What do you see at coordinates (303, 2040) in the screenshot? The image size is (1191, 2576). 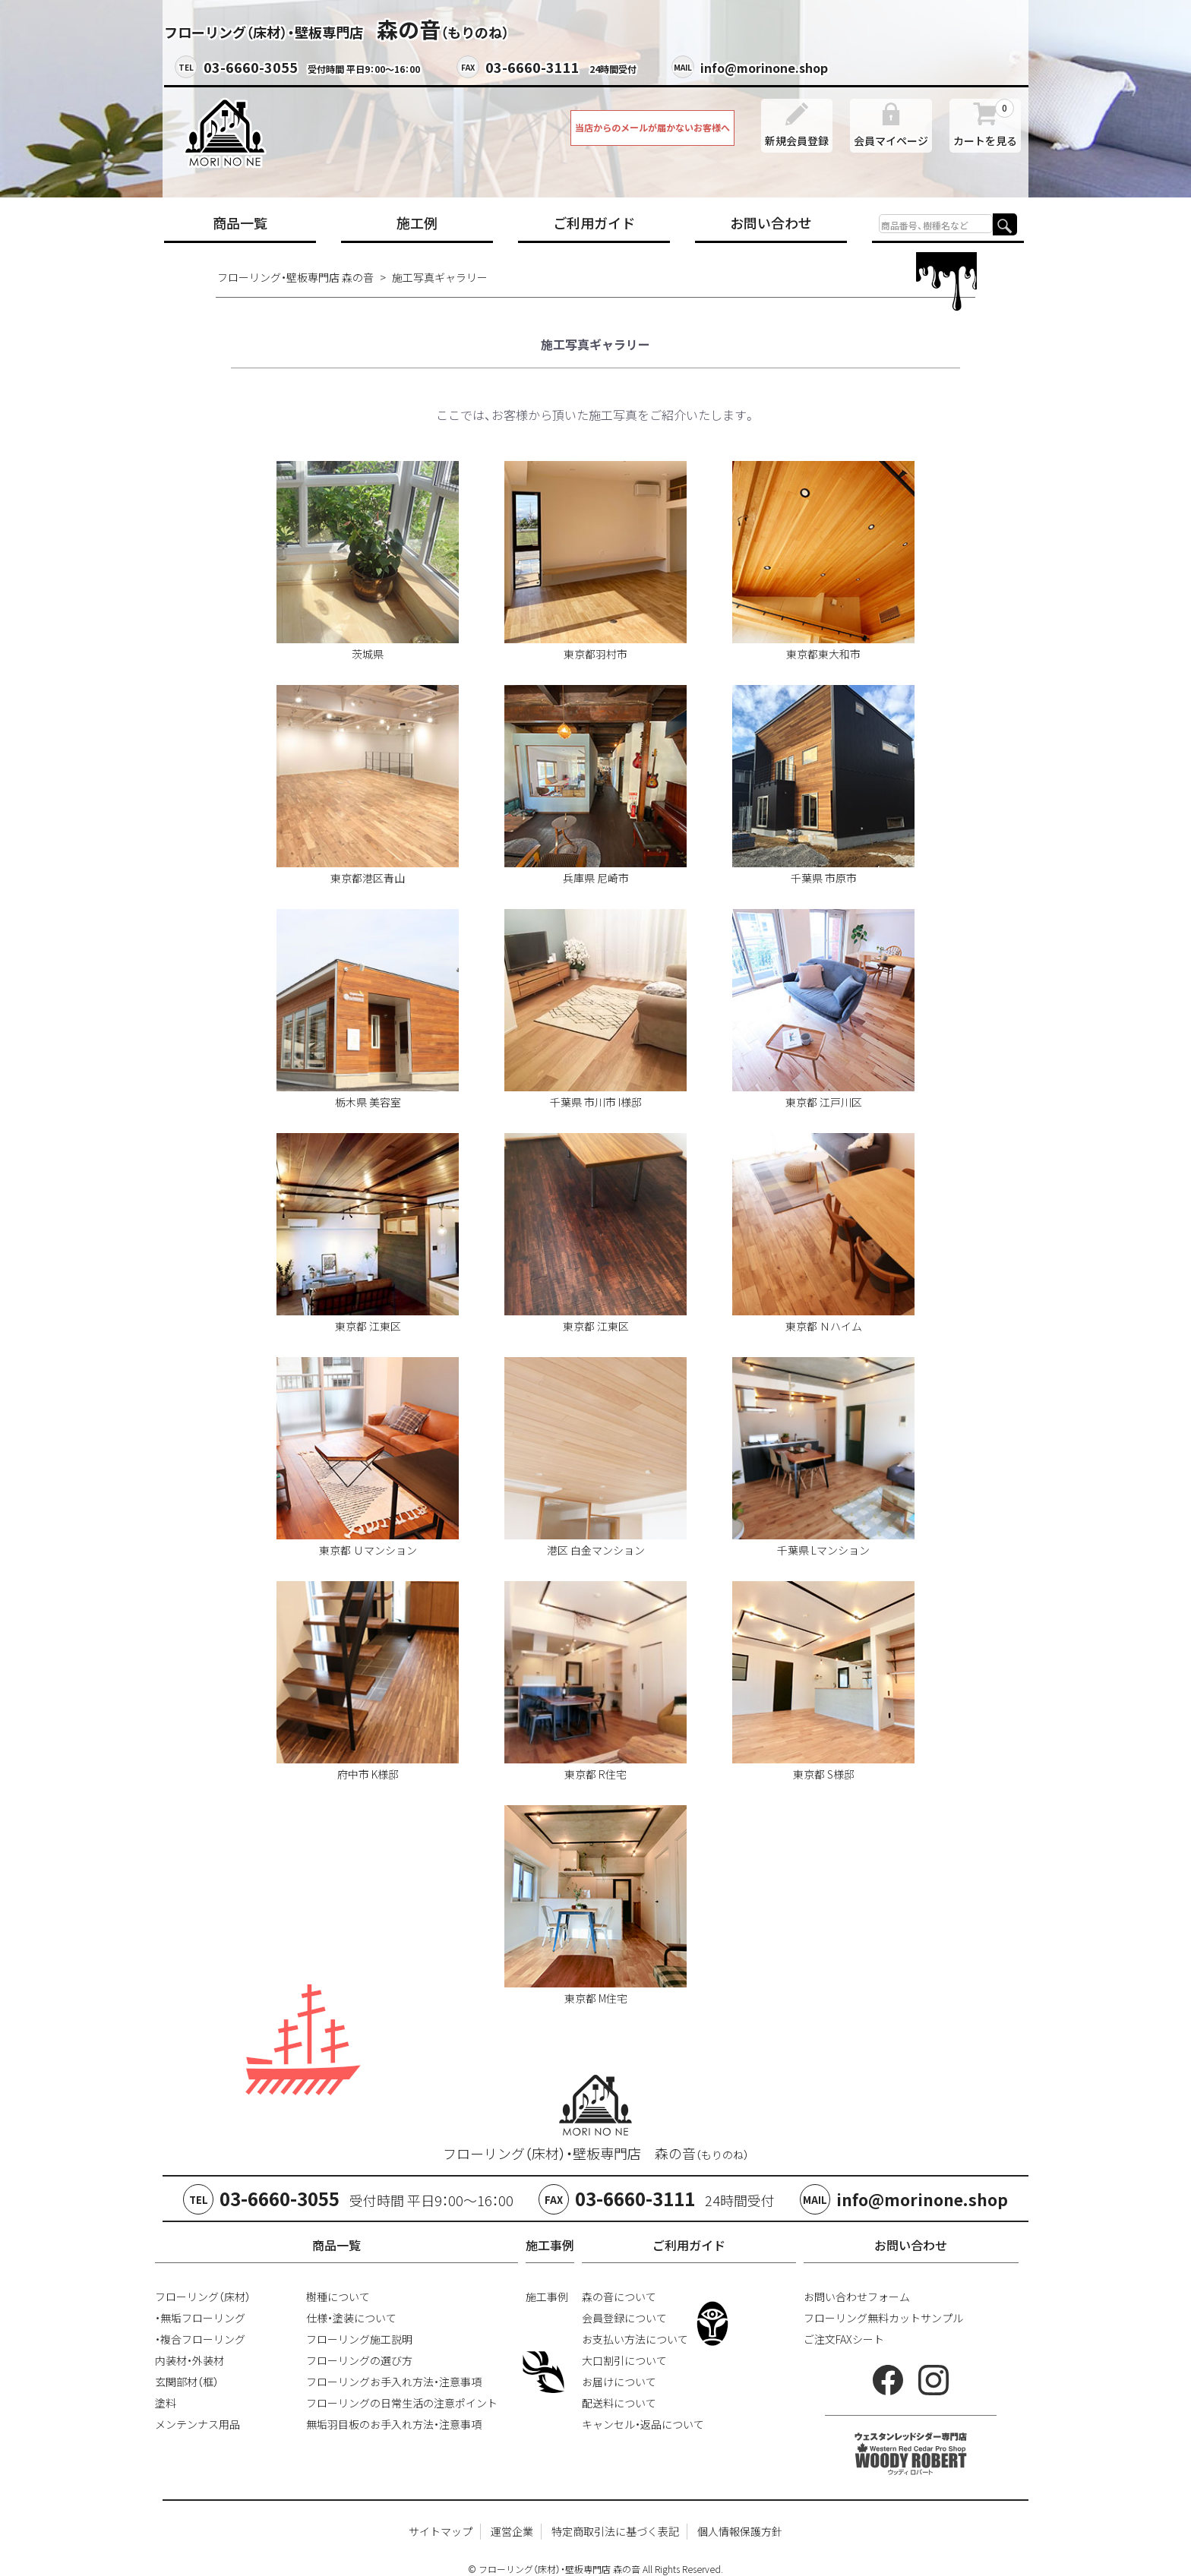 I see `select galley ship unit in strategy game` at bounding box center [303, 2040].